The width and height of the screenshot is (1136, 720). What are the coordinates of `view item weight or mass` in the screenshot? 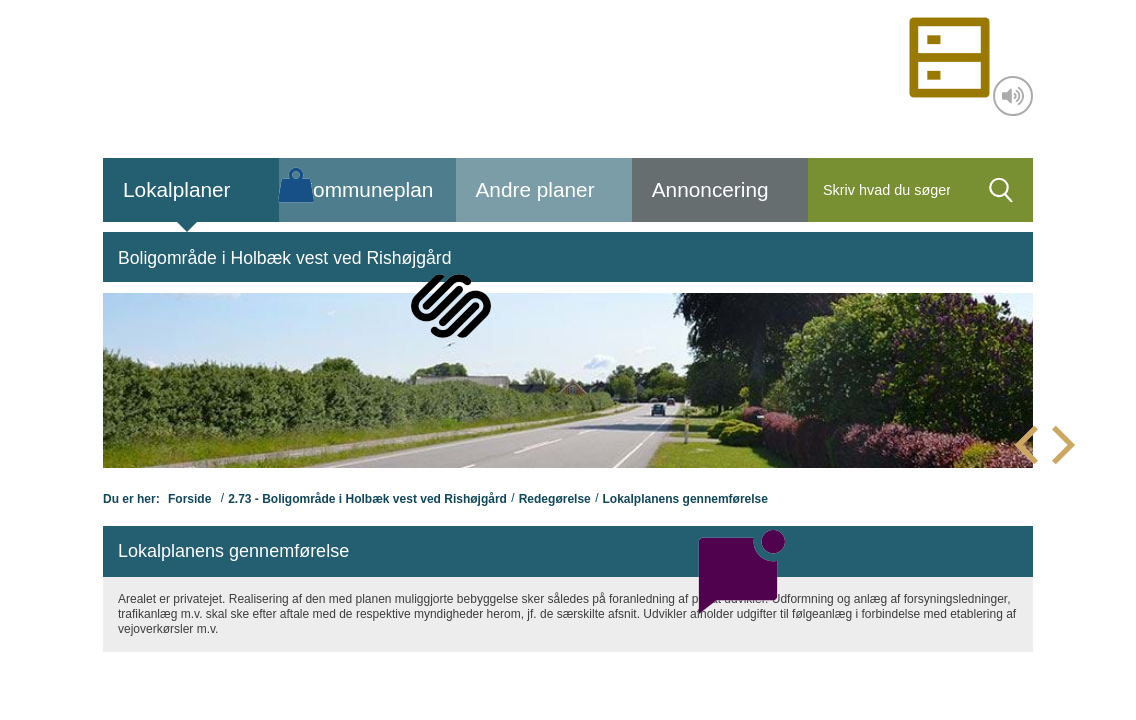 It's located at (296, 186).